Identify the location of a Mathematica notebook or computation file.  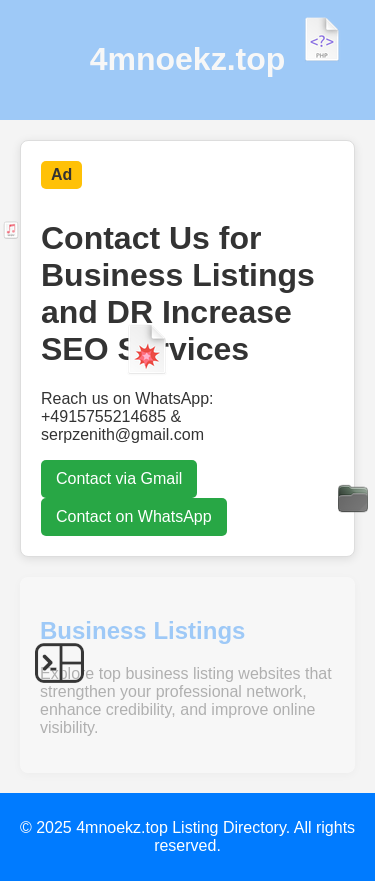
(147, 350).